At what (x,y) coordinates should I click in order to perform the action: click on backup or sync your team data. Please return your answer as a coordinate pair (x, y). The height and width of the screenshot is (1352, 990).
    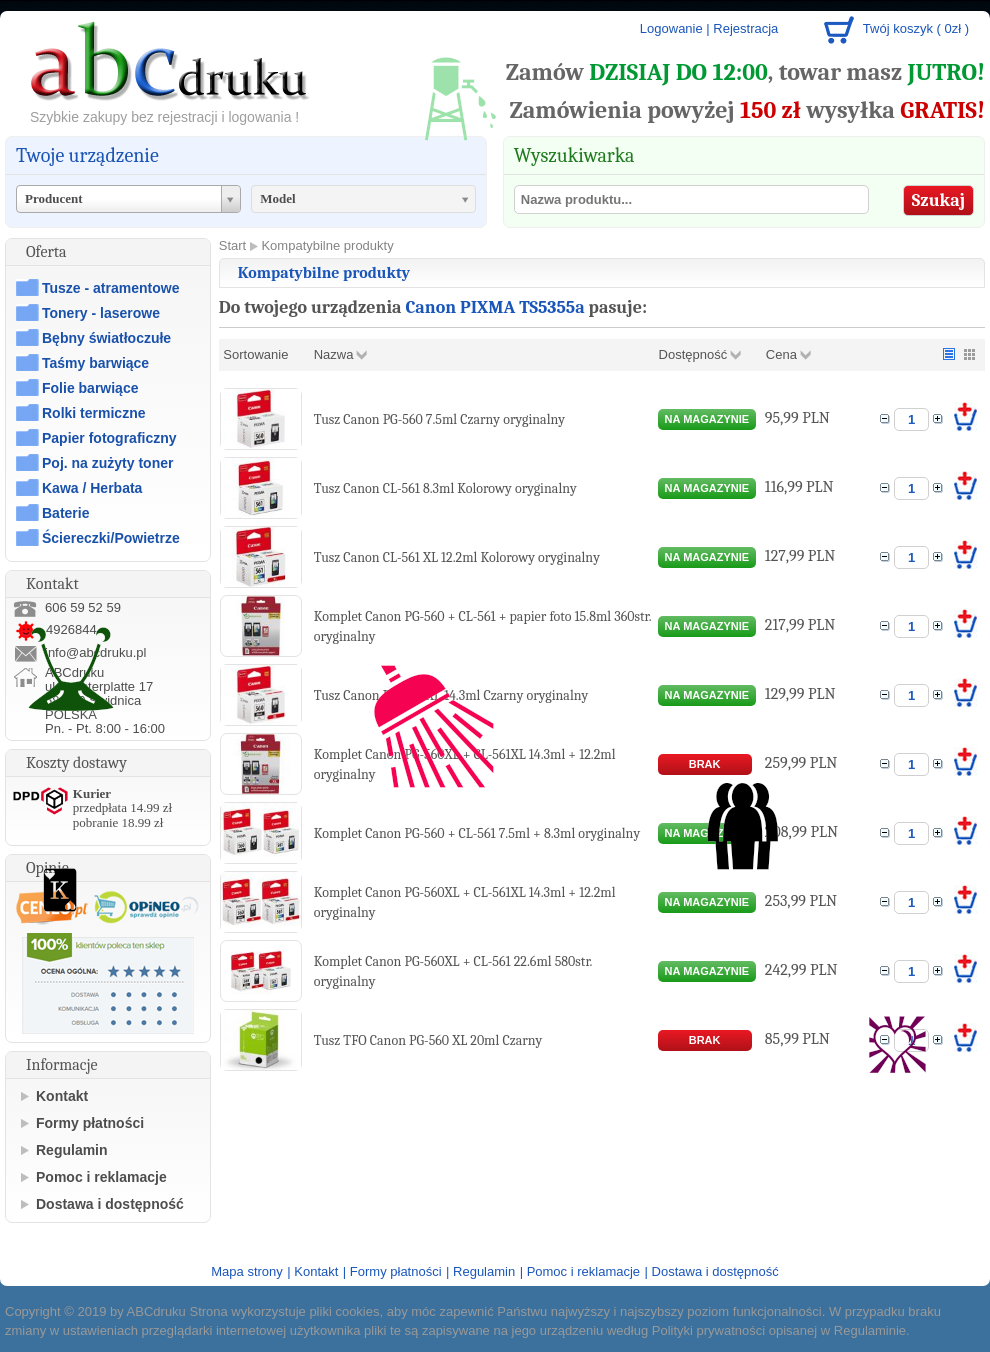
    Looking at the image, I should click on (743, 826).